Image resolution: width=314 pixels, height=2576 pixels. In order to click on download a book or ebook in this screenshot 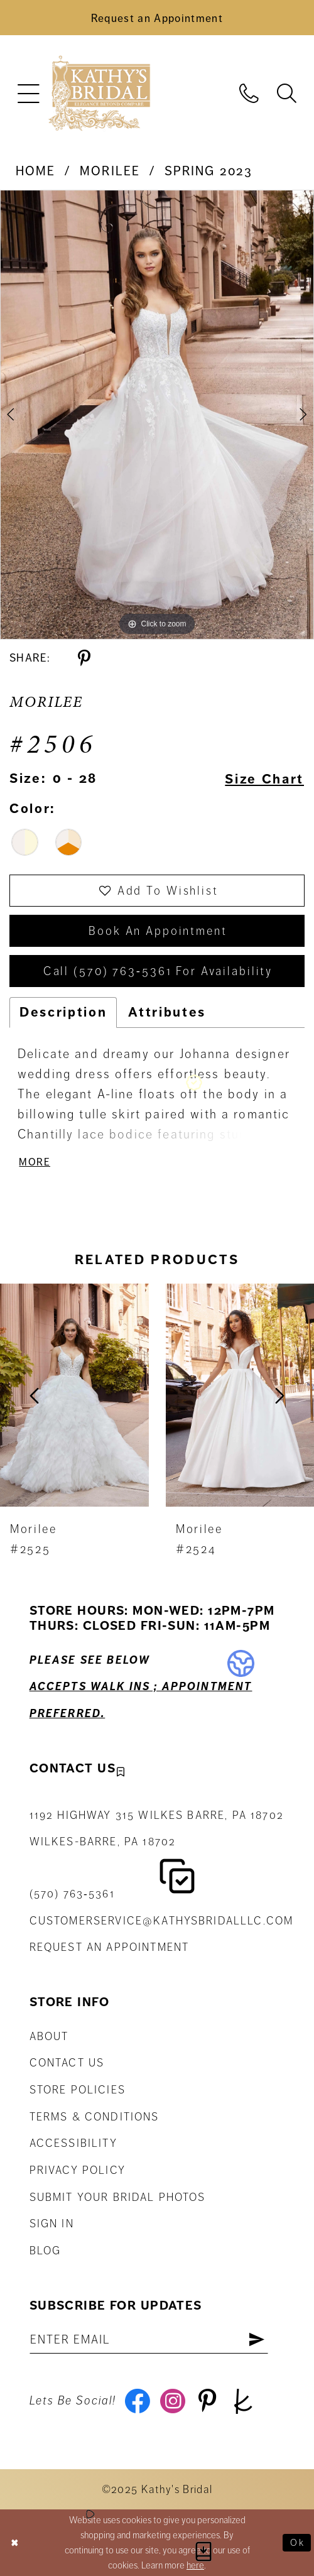, I will do `click(203, 2551)`.